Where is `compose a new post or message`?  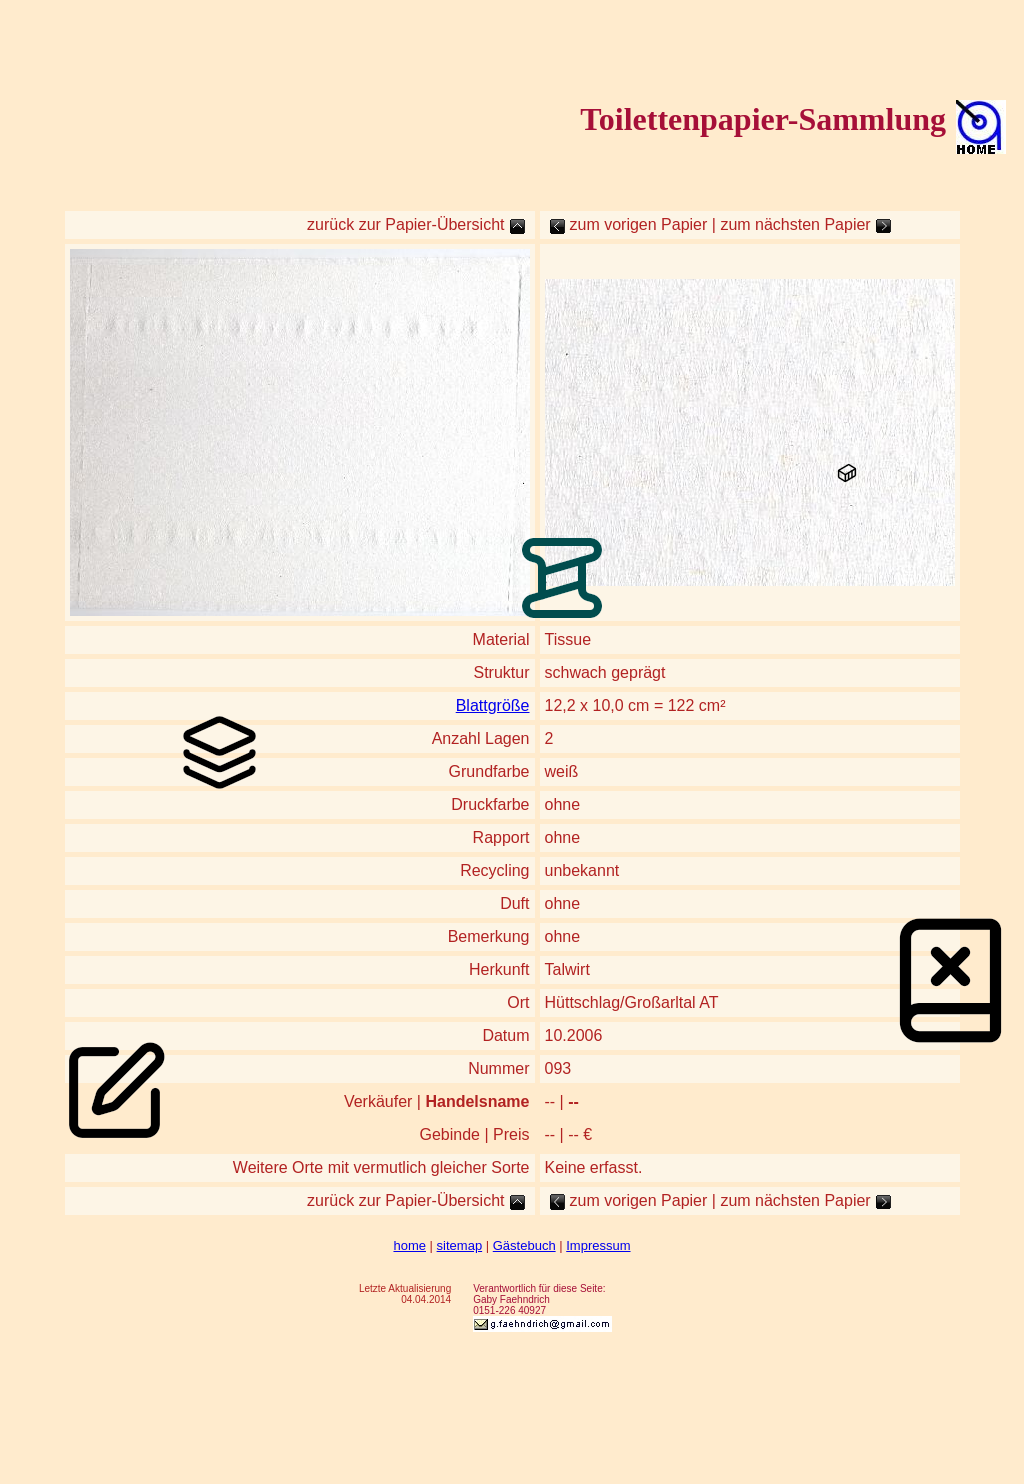 compose a new post or message is located at coordinates (114, 1092).